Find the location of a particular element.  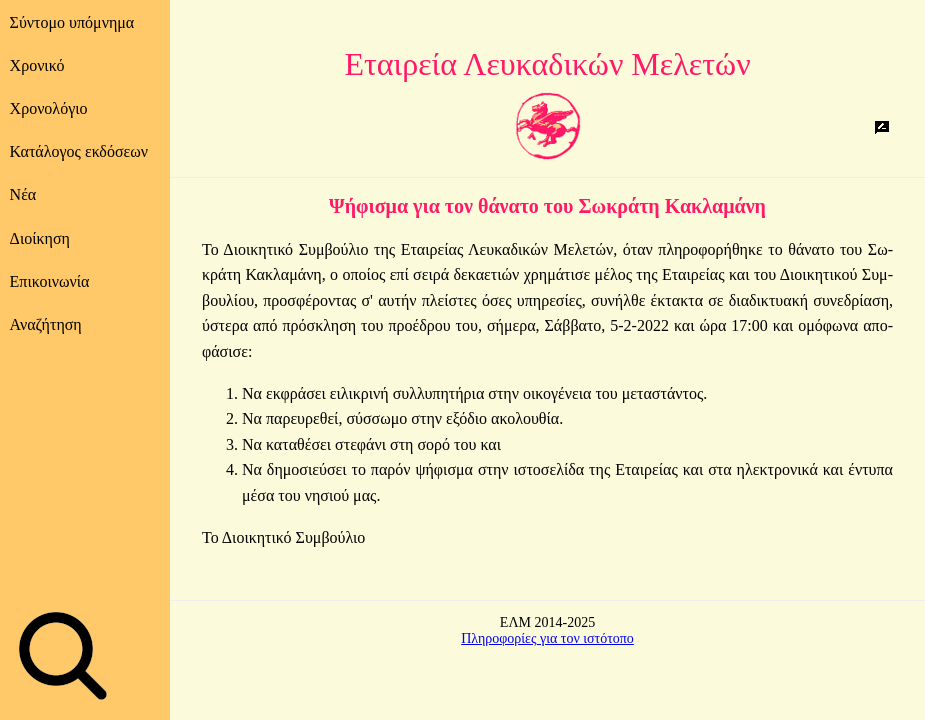

search for content or items is located at coordinates (63, 656).